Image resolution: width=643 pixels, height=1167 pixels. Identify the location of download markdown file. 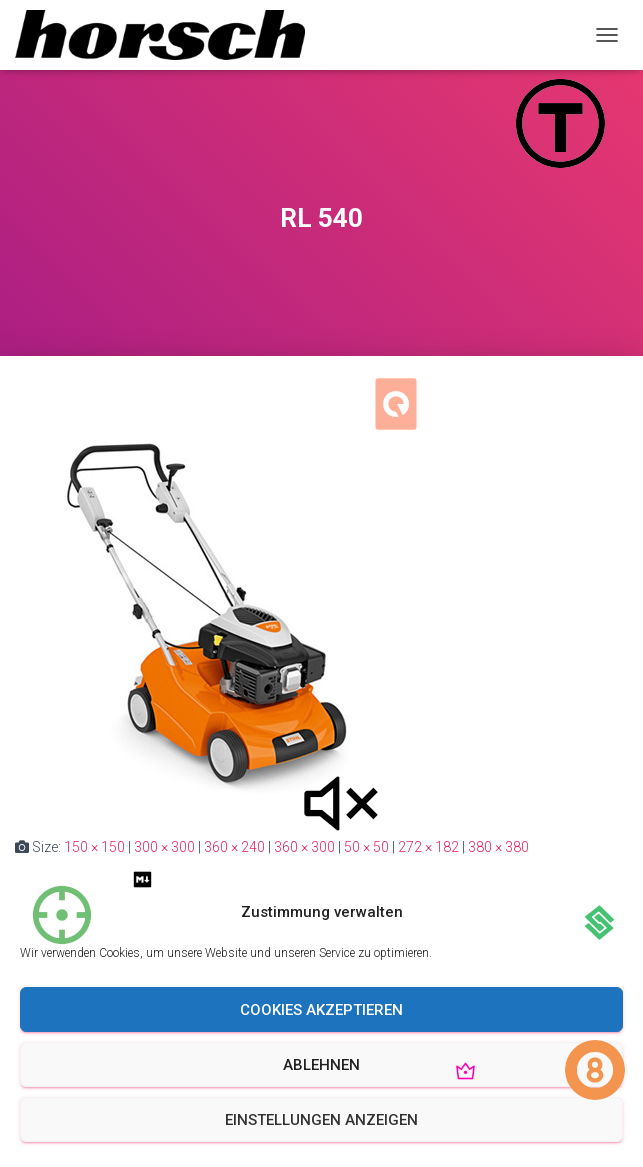
(142, 879).